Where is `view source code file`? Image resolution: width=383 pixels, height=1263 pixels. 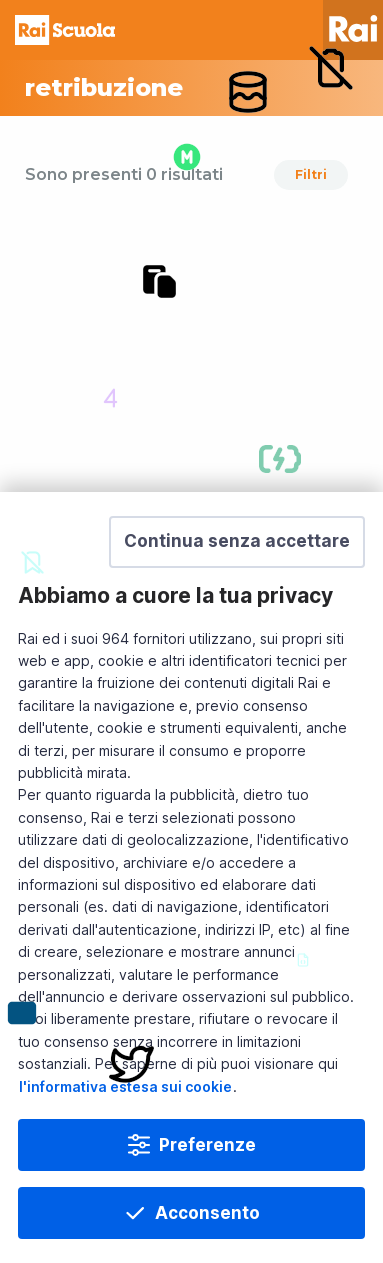
view source code file is located at coordinates (303, 960).